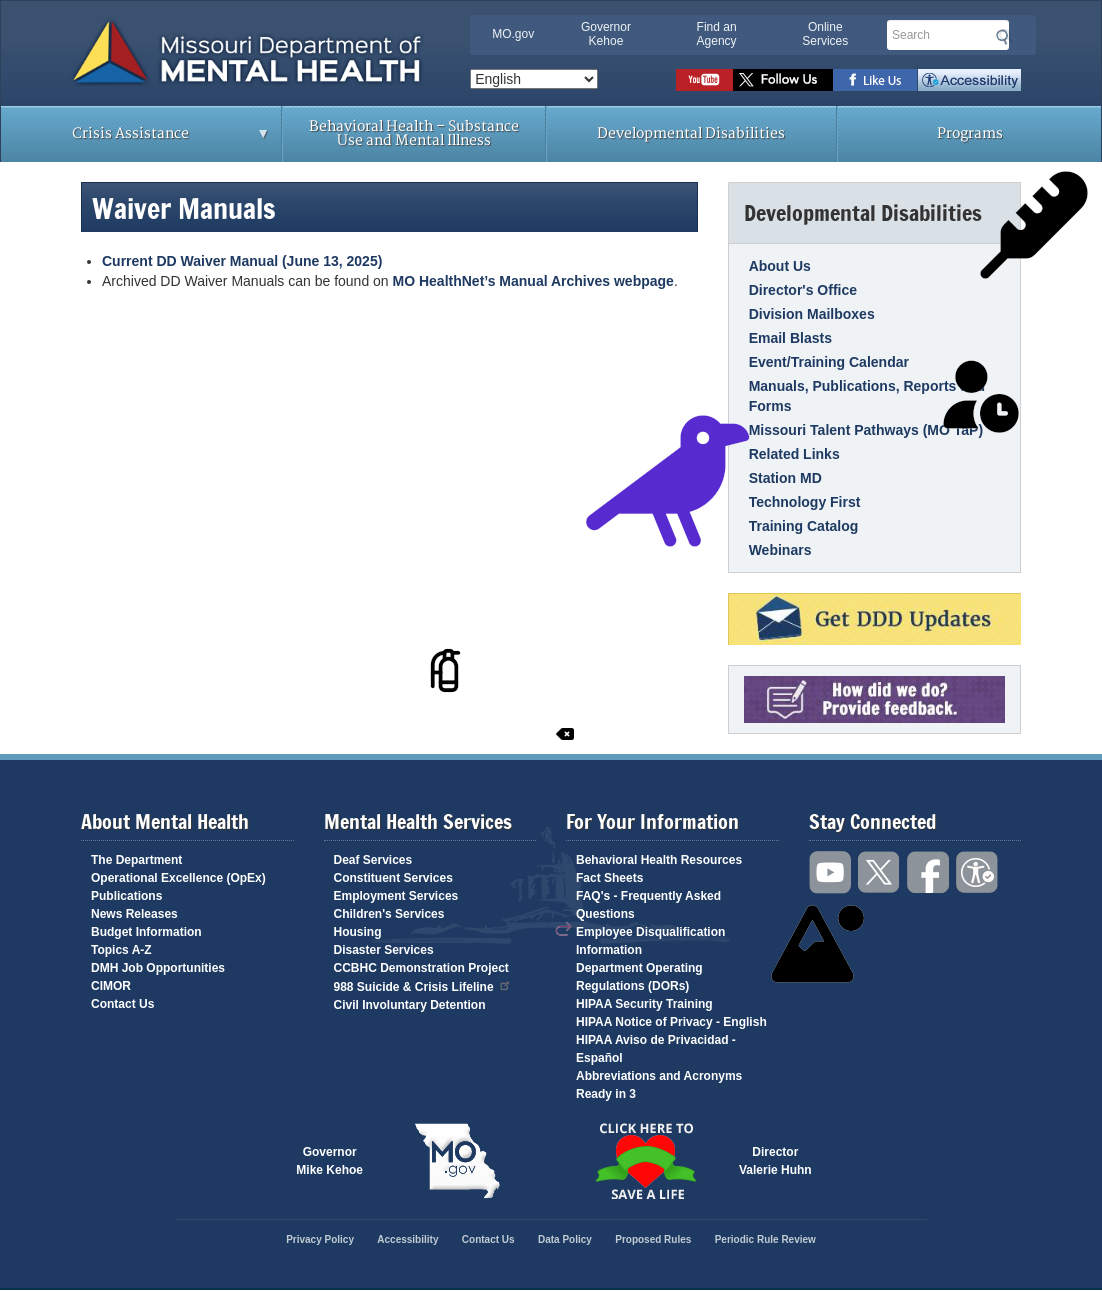 The image size is (1102, 1291). I want to click on view current temperature, so click(1034, 225).